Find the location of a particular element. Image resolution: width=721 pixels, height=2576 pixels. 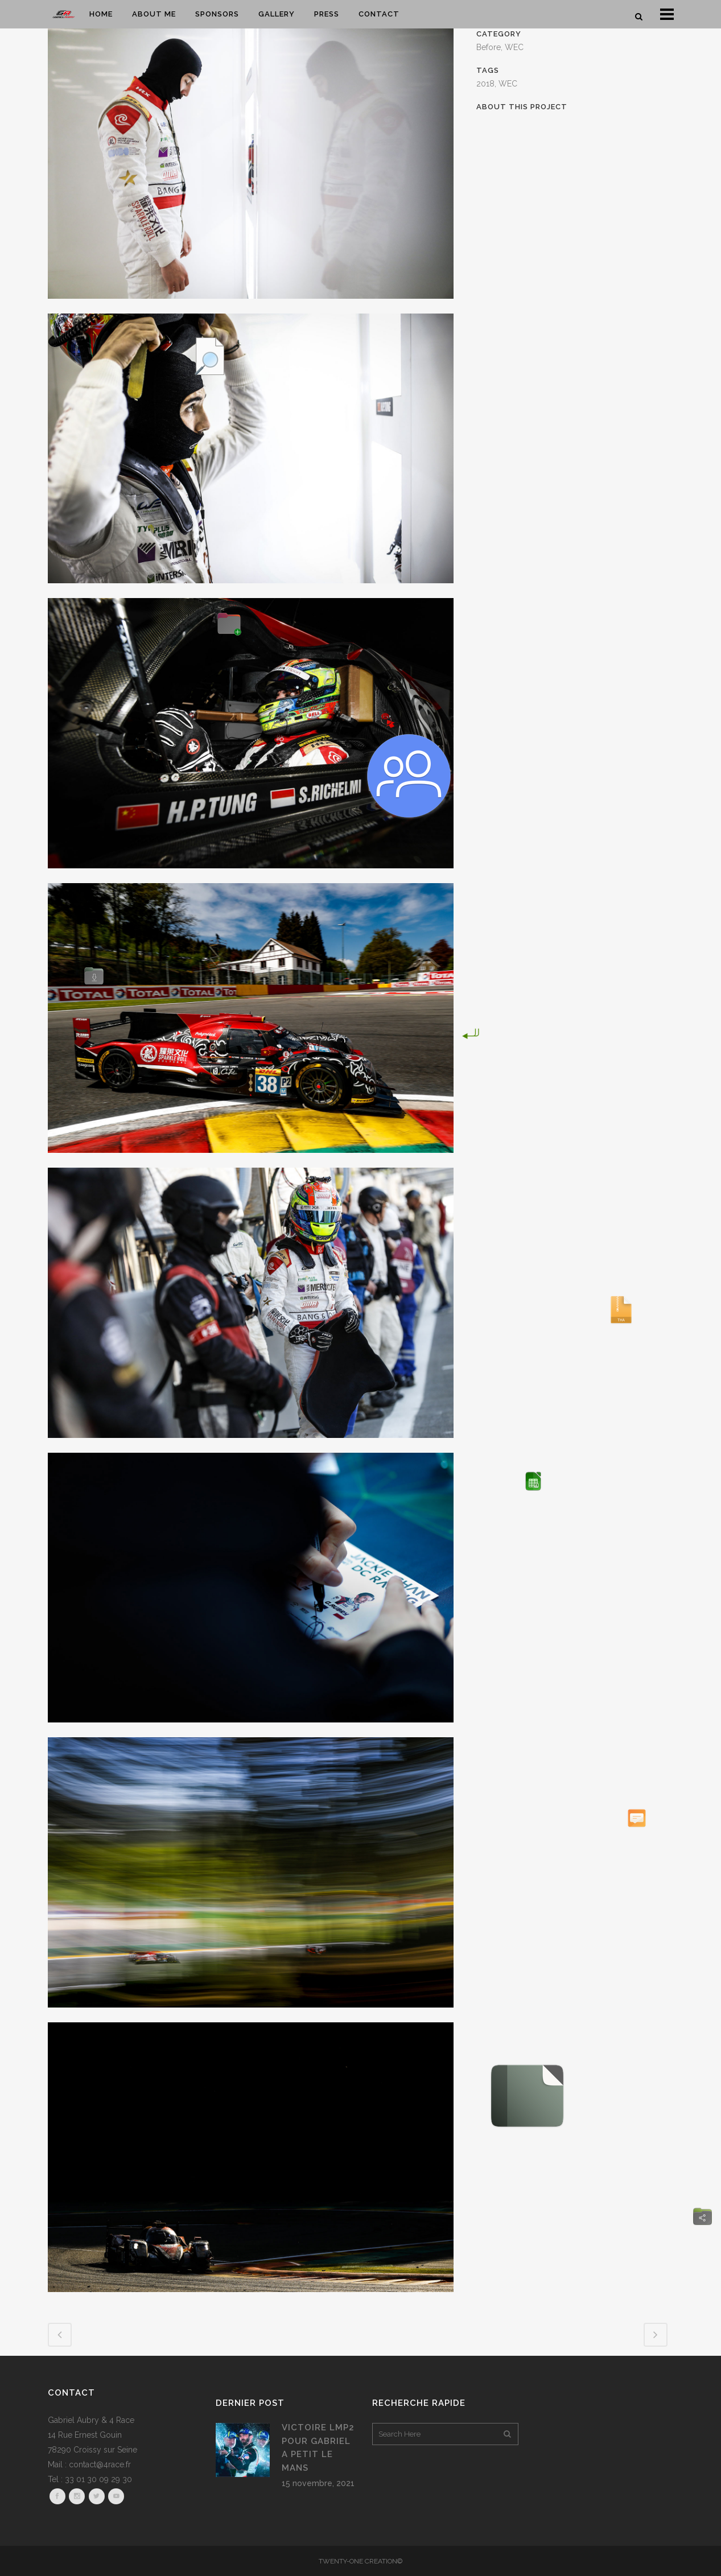

access your public shared folder is located at coordinates (702, 2216).